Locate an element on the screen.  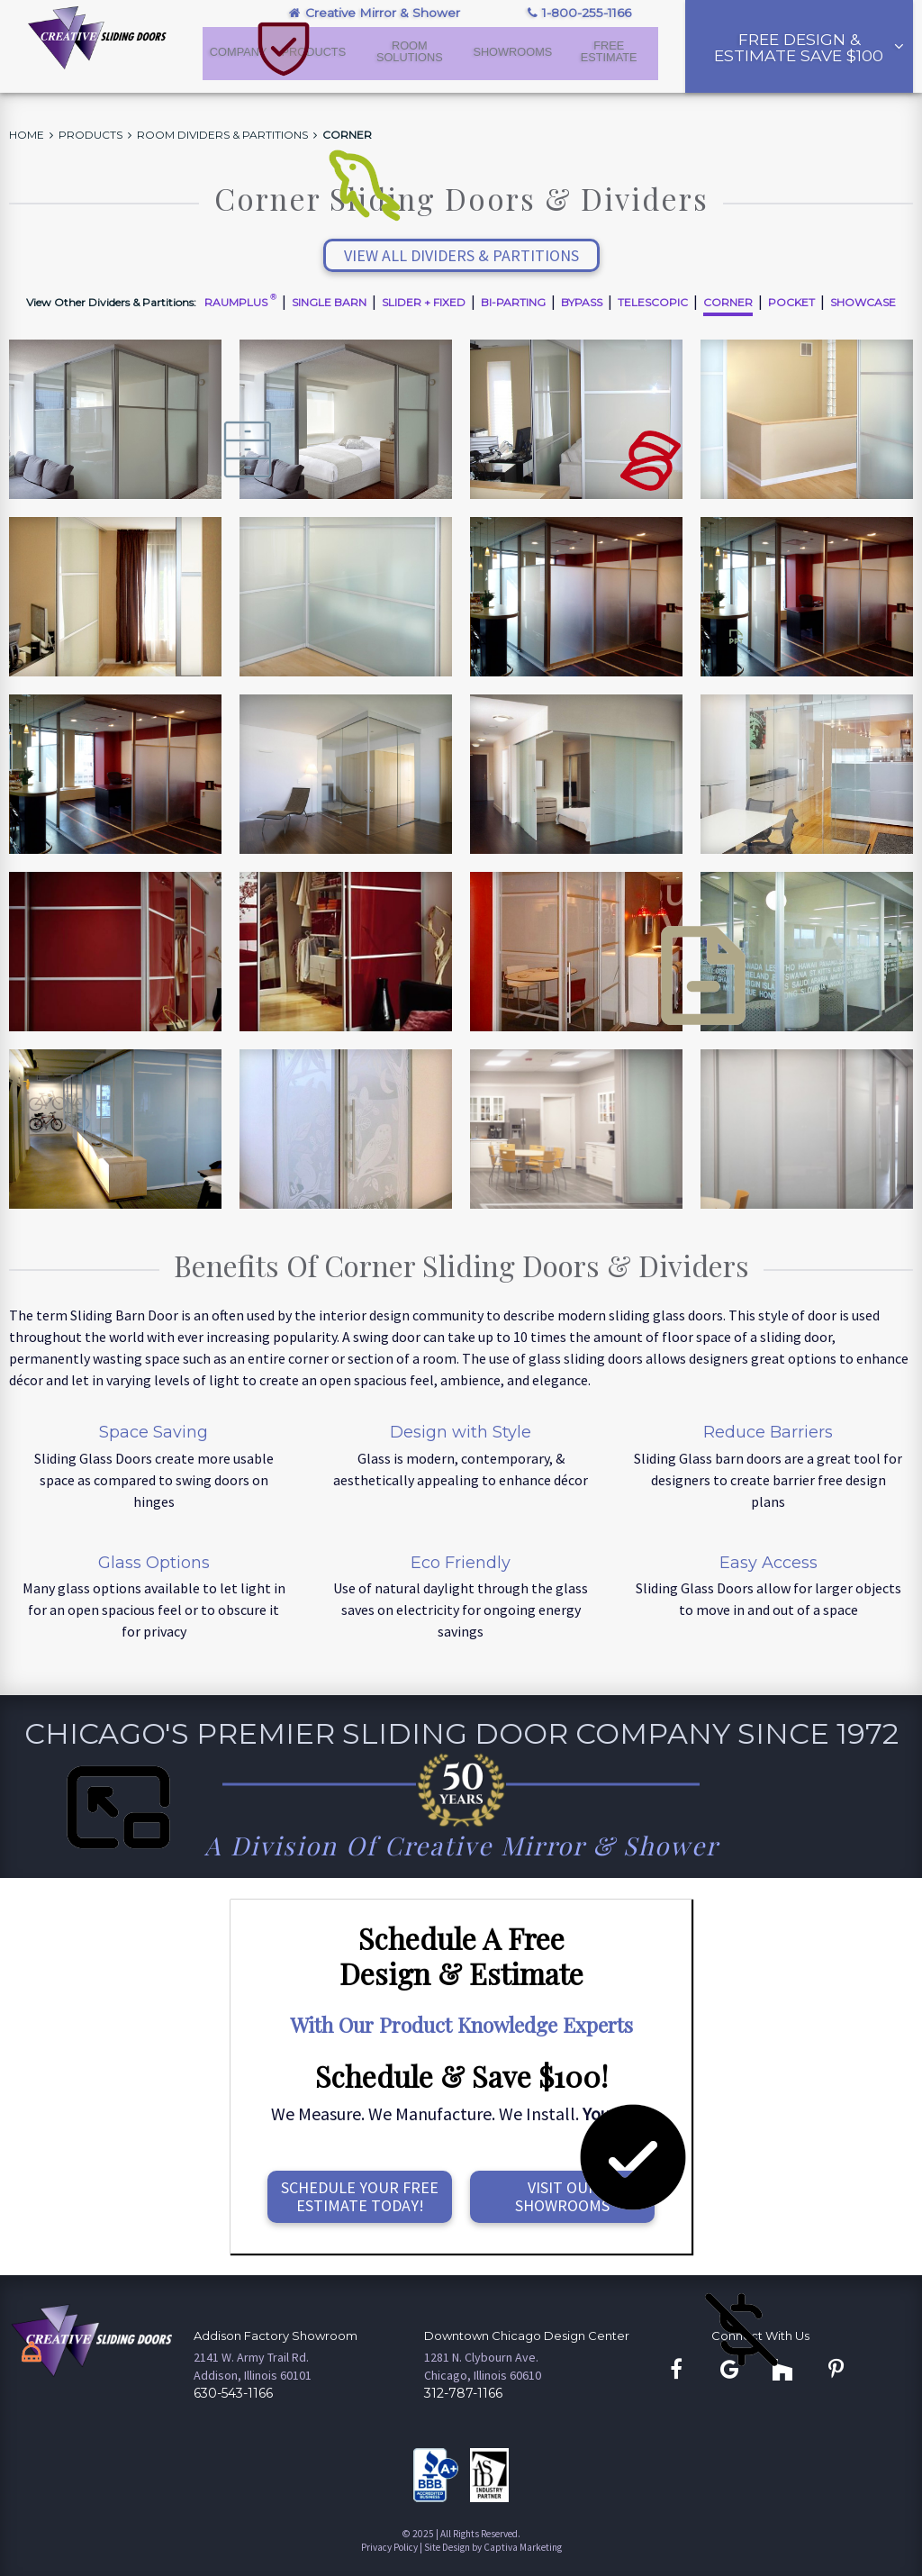
indicates verified or secure status is located at coordinates (284, 46).